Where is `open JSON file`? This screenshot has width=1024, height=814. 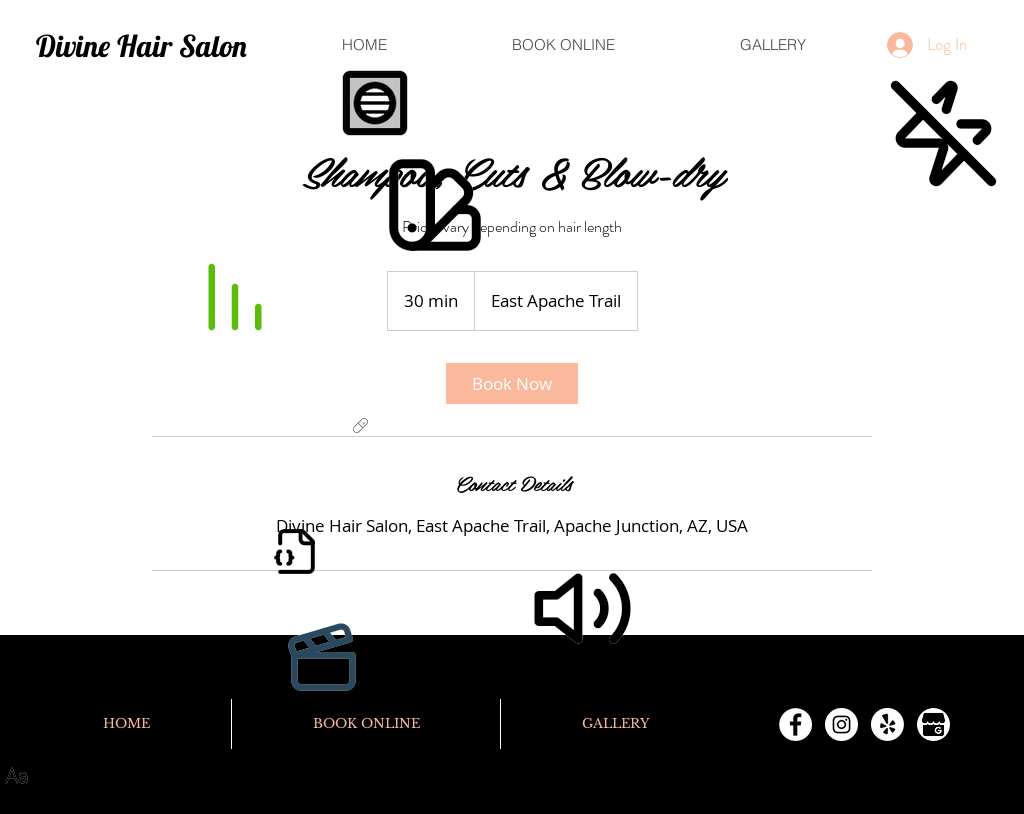
open JSON file is located at coordinates (296, 551).